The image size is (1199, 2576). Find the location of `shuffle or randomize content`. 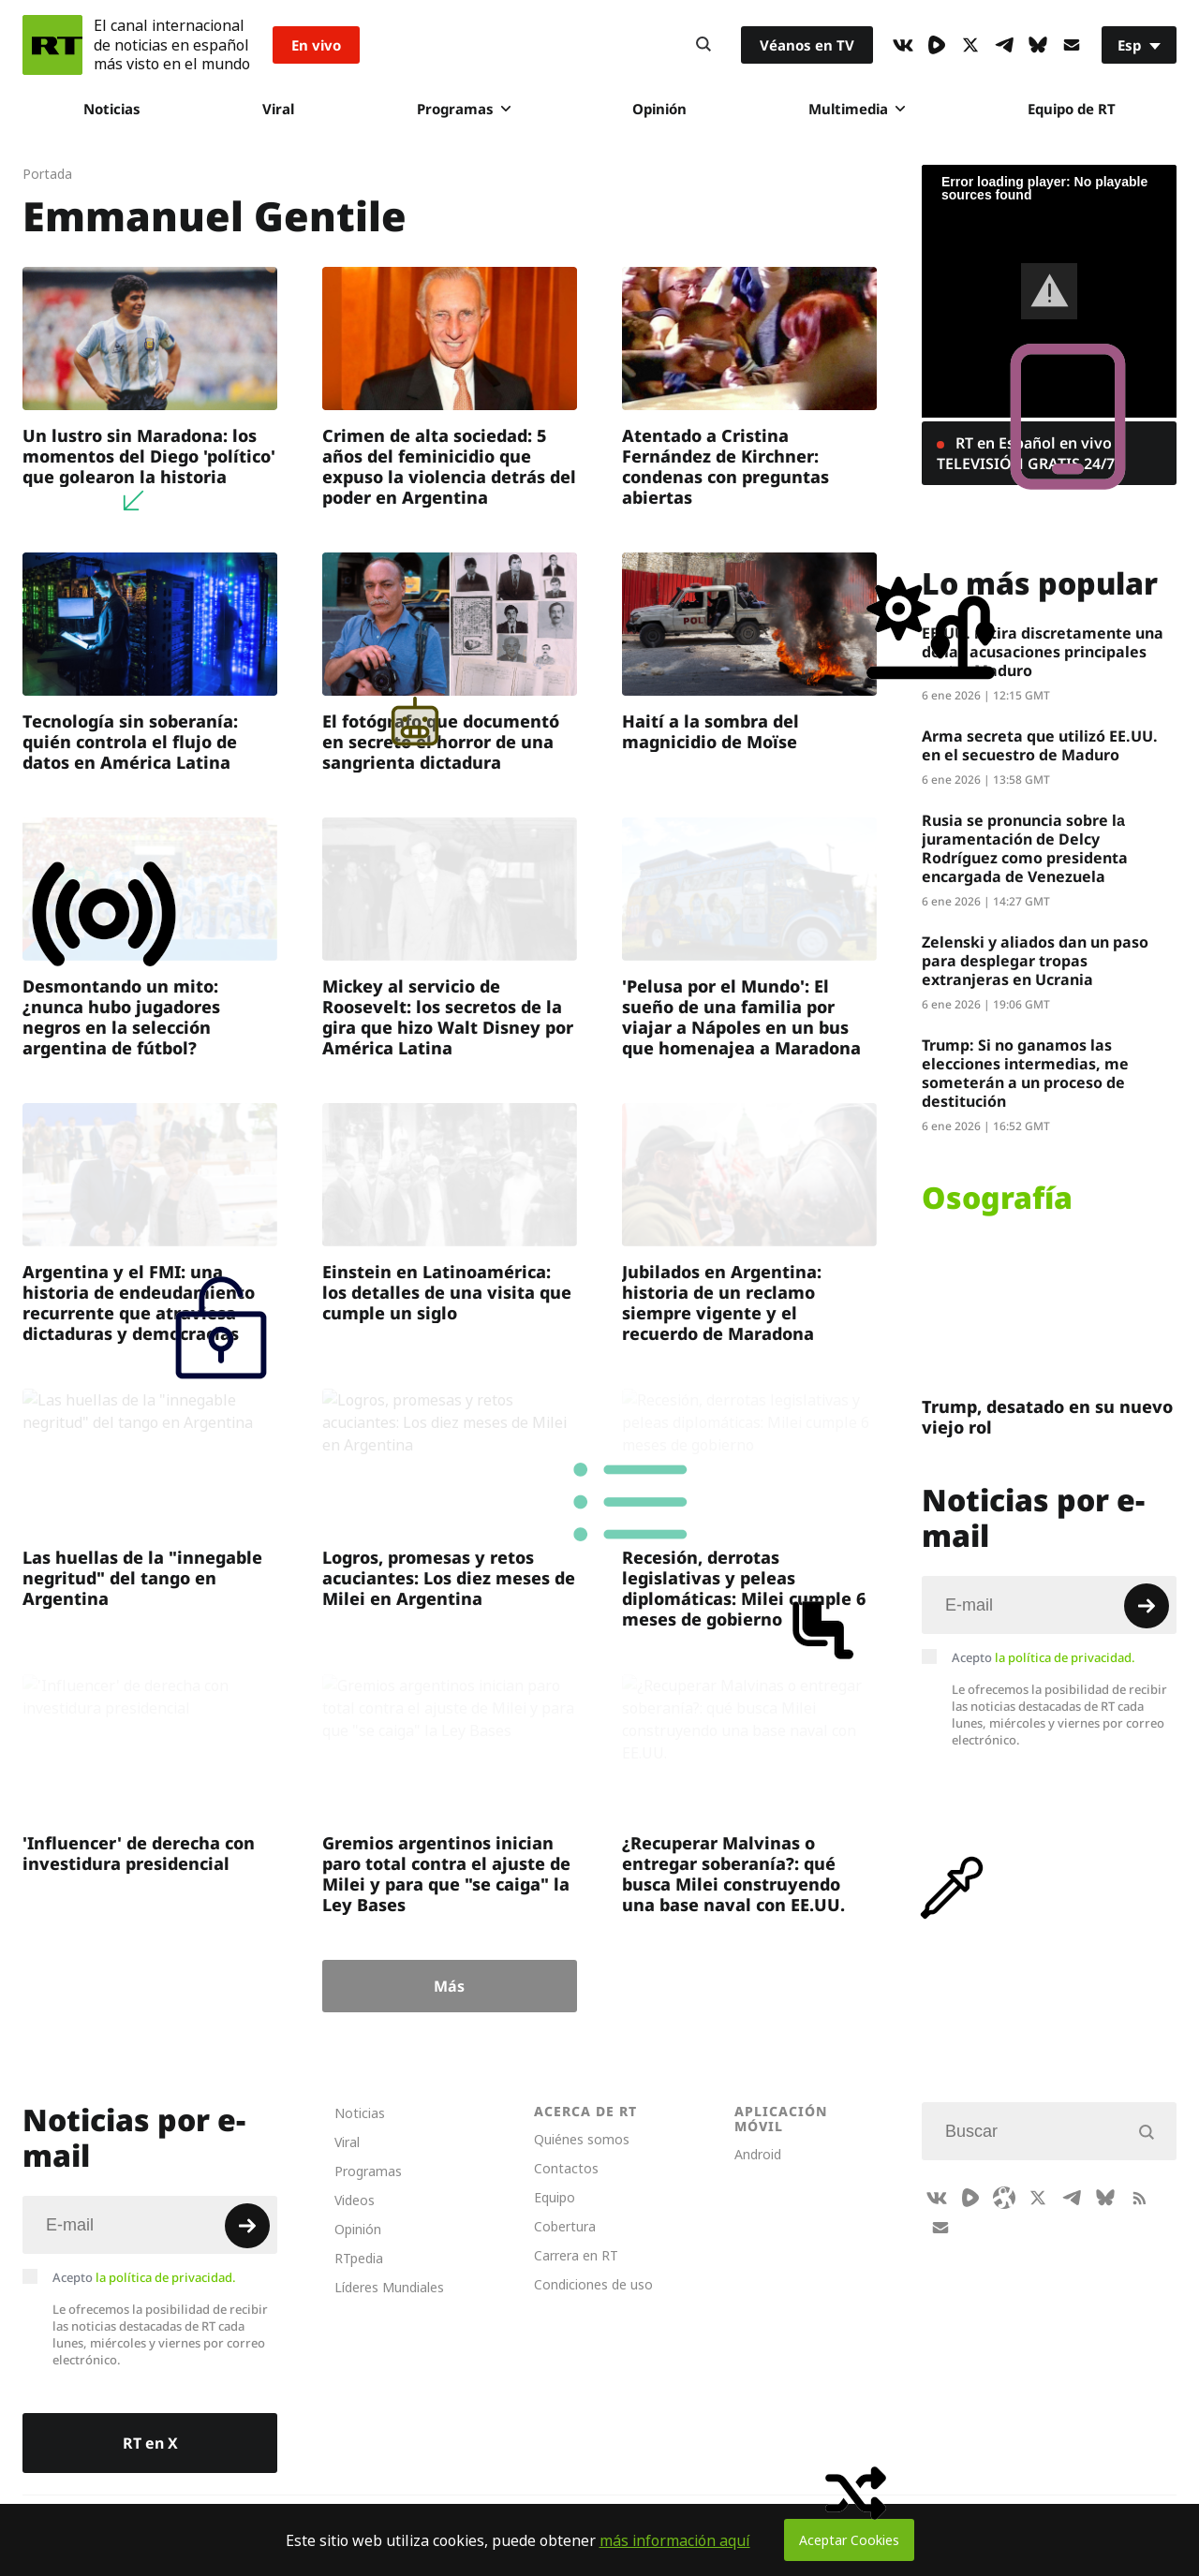

shuffle or randomize content is located at coordinates (855, 2493).